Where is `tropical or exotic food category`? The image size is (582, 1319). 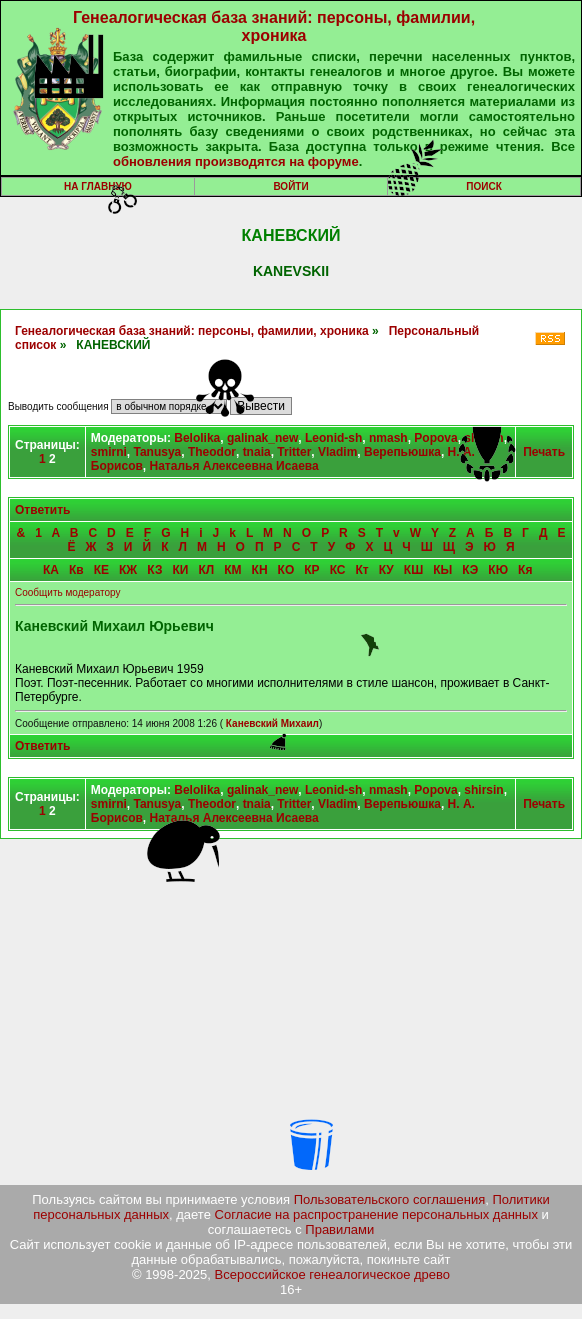
tropical or exotic food category is located at coordinates (416, 168).